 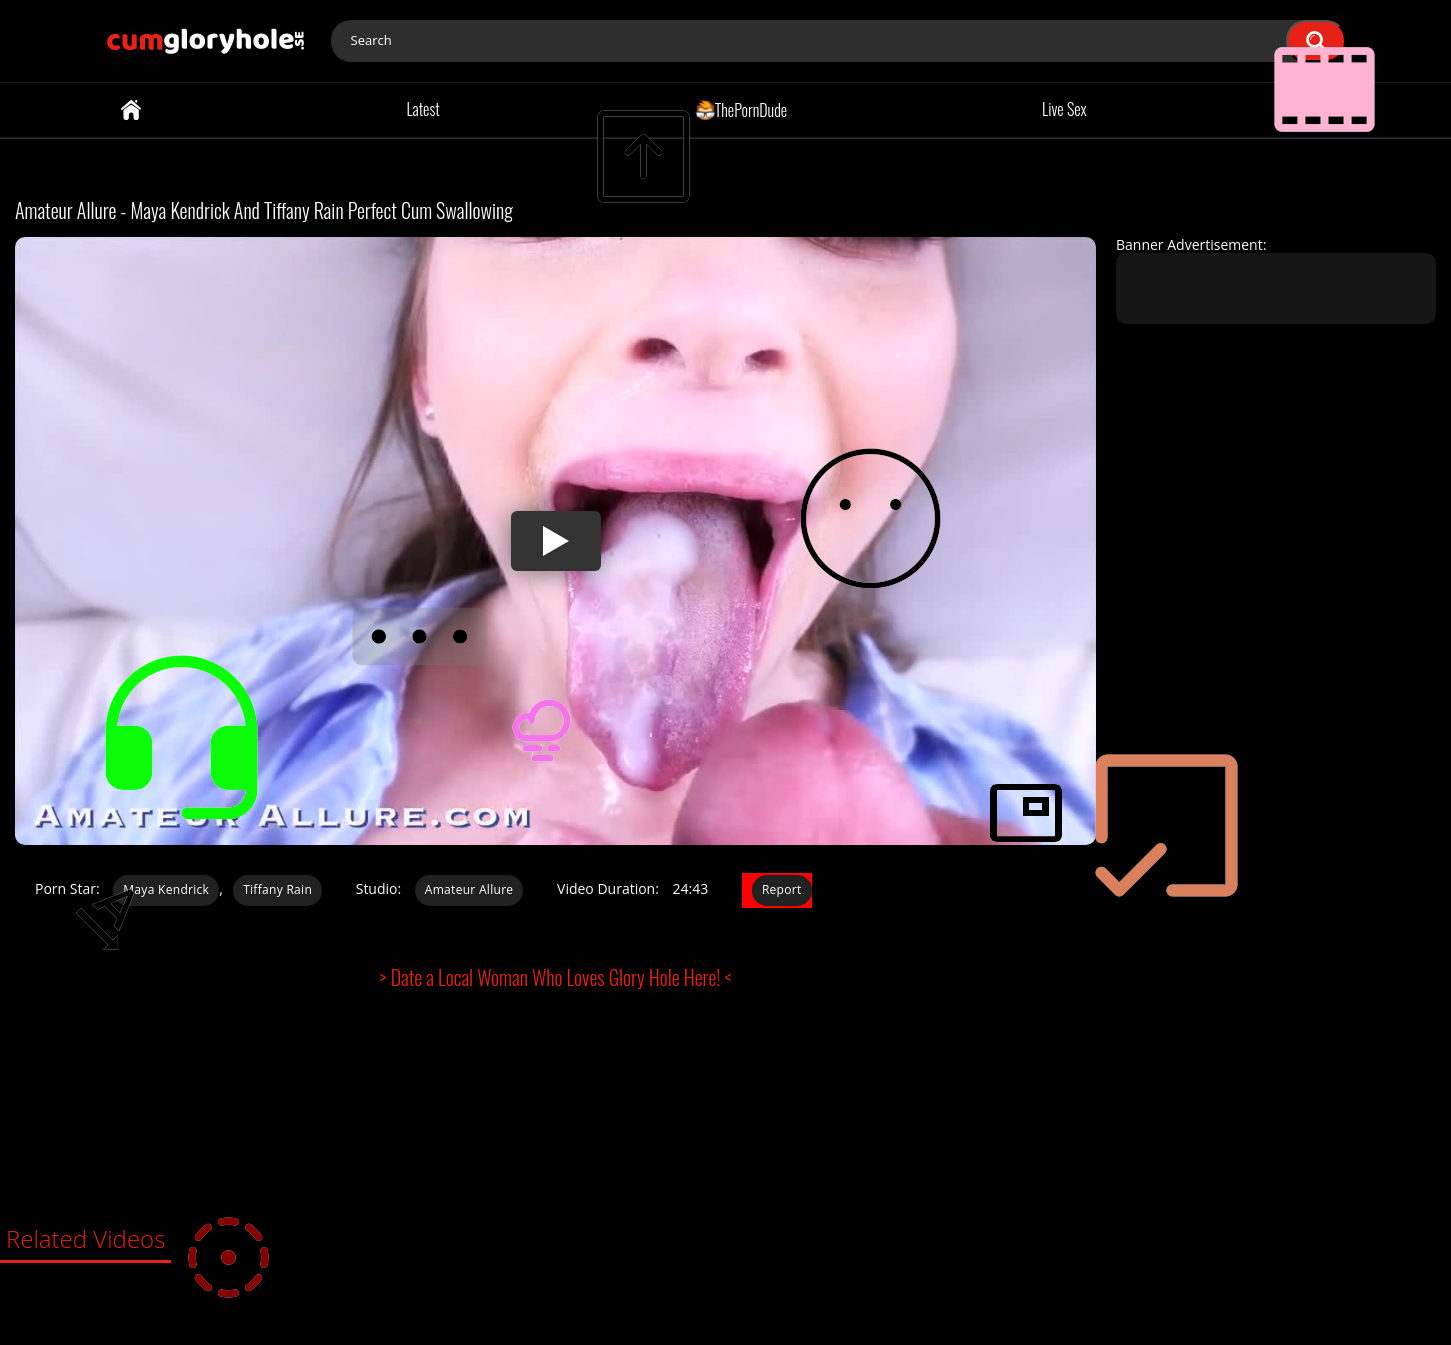 What do you see at coordinates (643, 156) in the screenshot?
I see `upload a file or content` at bounding box center [643, 156].